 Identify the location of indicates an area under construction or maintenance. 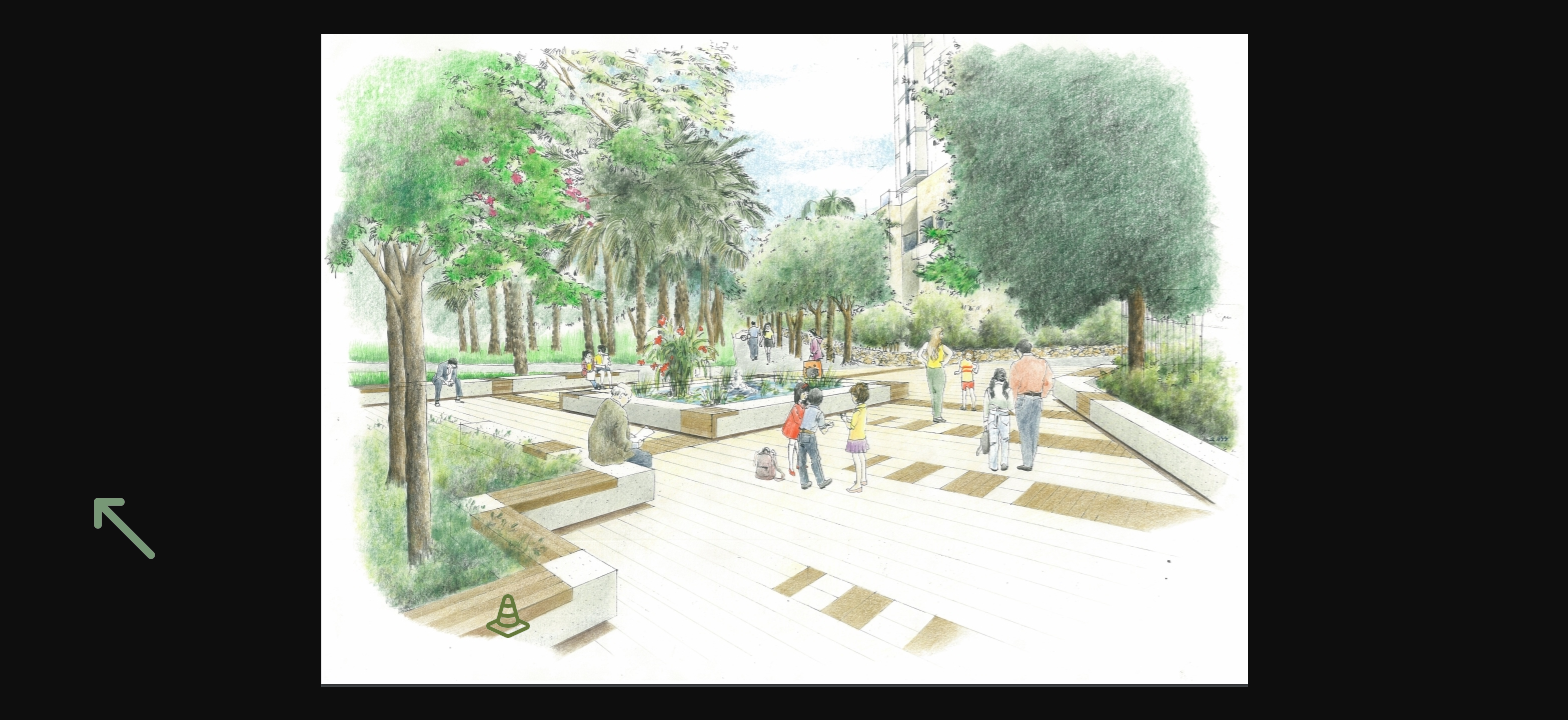
(508, 616).